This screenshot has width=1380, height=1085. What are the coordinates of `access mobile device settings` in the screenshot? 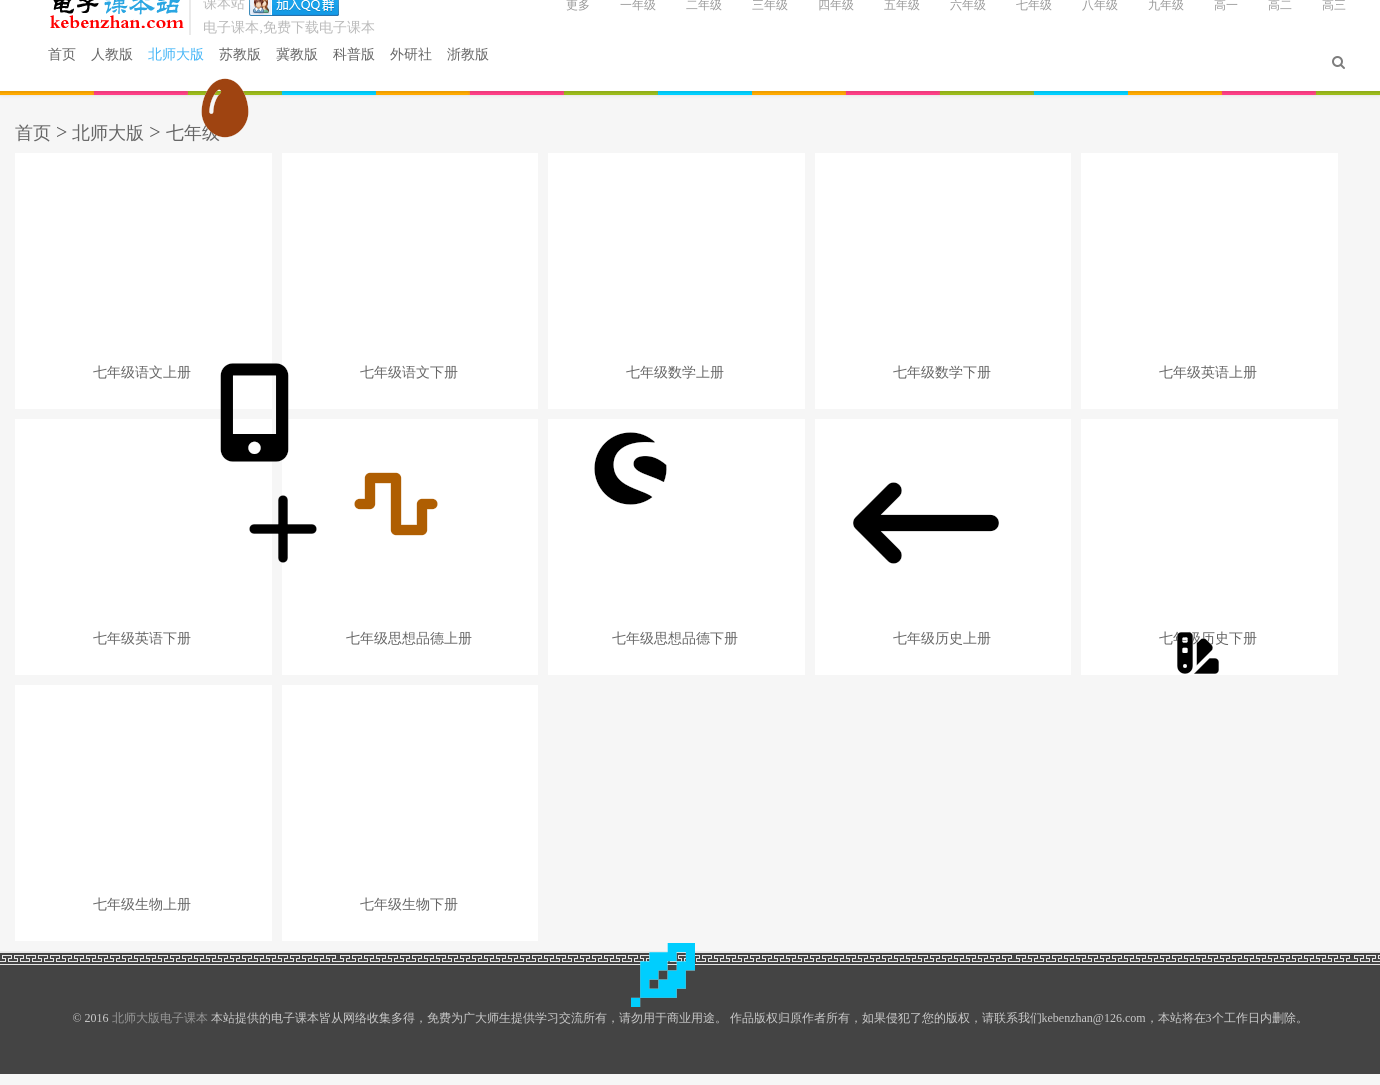 It's located at (254, 412).